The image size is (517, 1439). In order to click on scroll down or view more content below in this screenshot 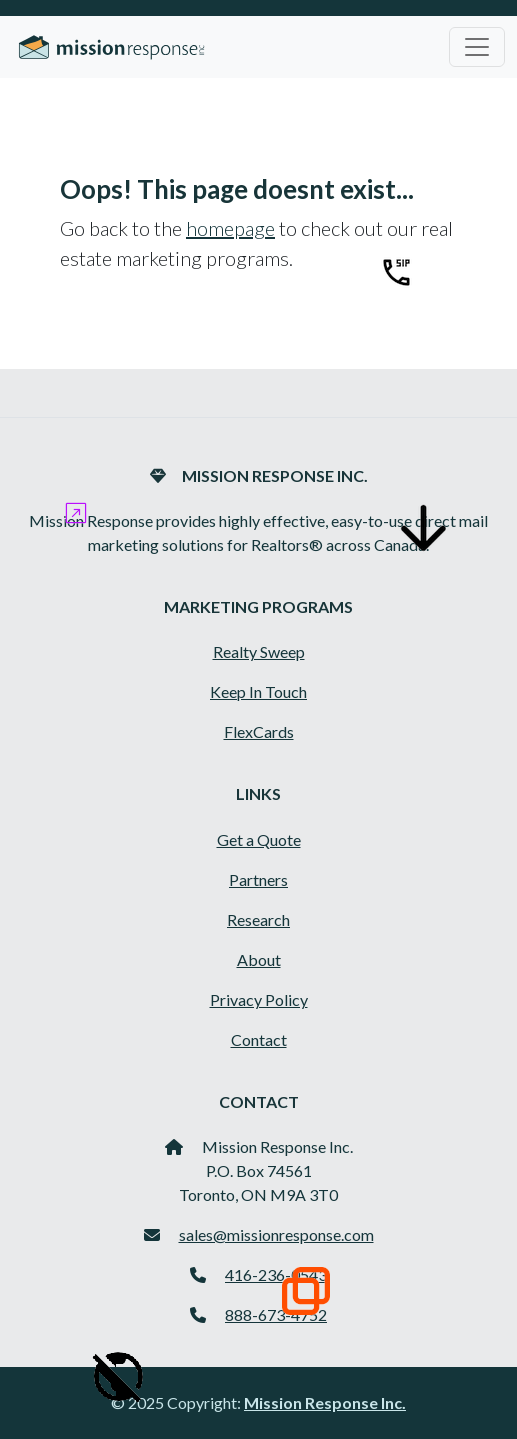, I will do `click(423, 528)`.